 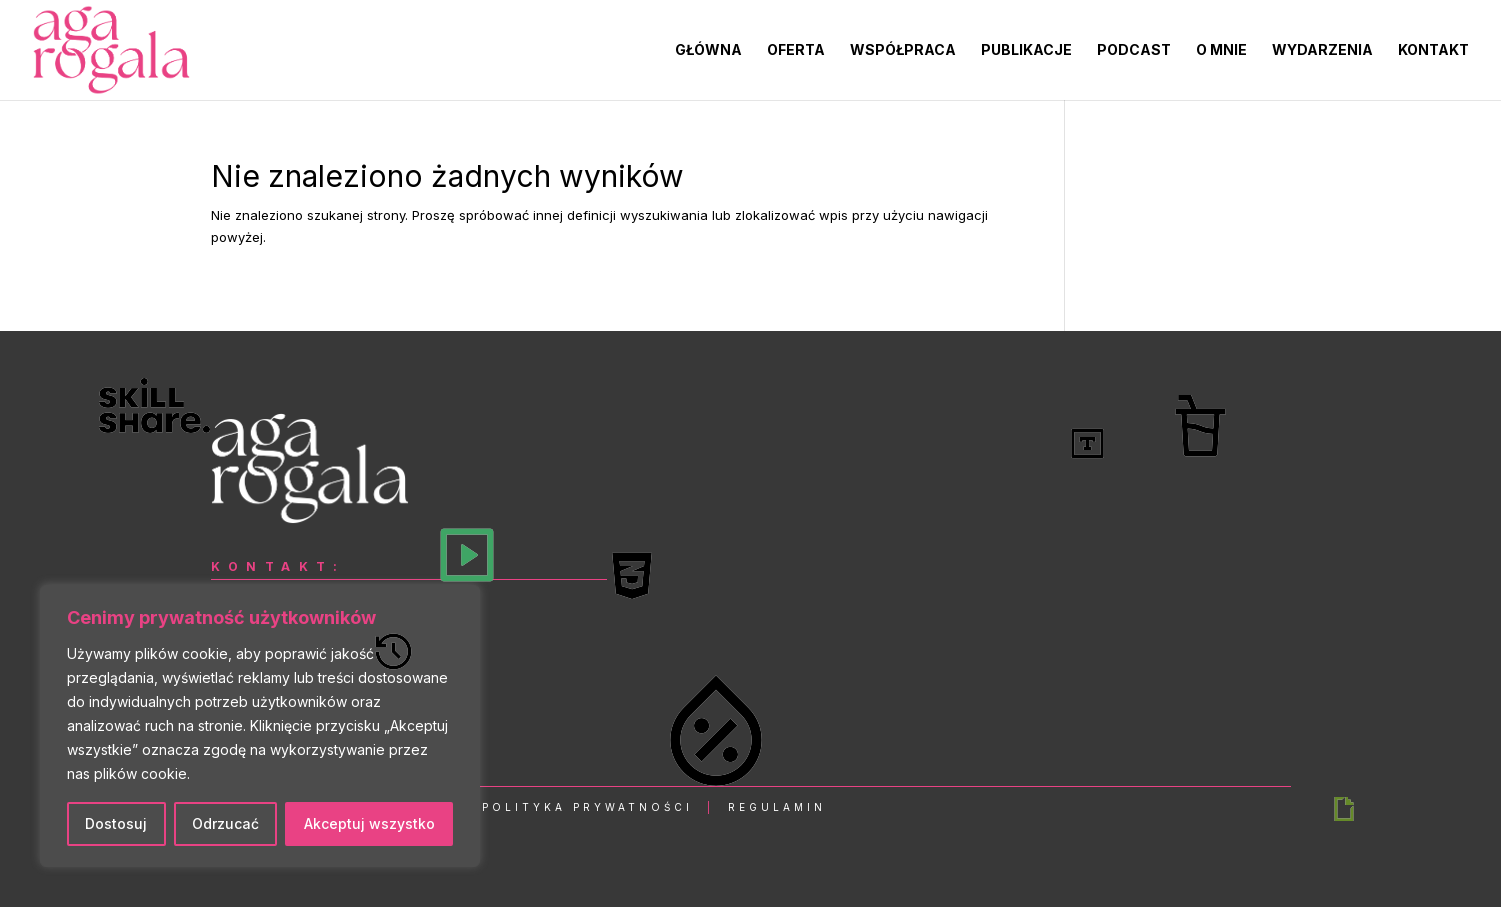 What do you see at coordinates (1087, 443) in the screenshot?
I see `insert a text snippet or template` at bounding box center [1087, 443].